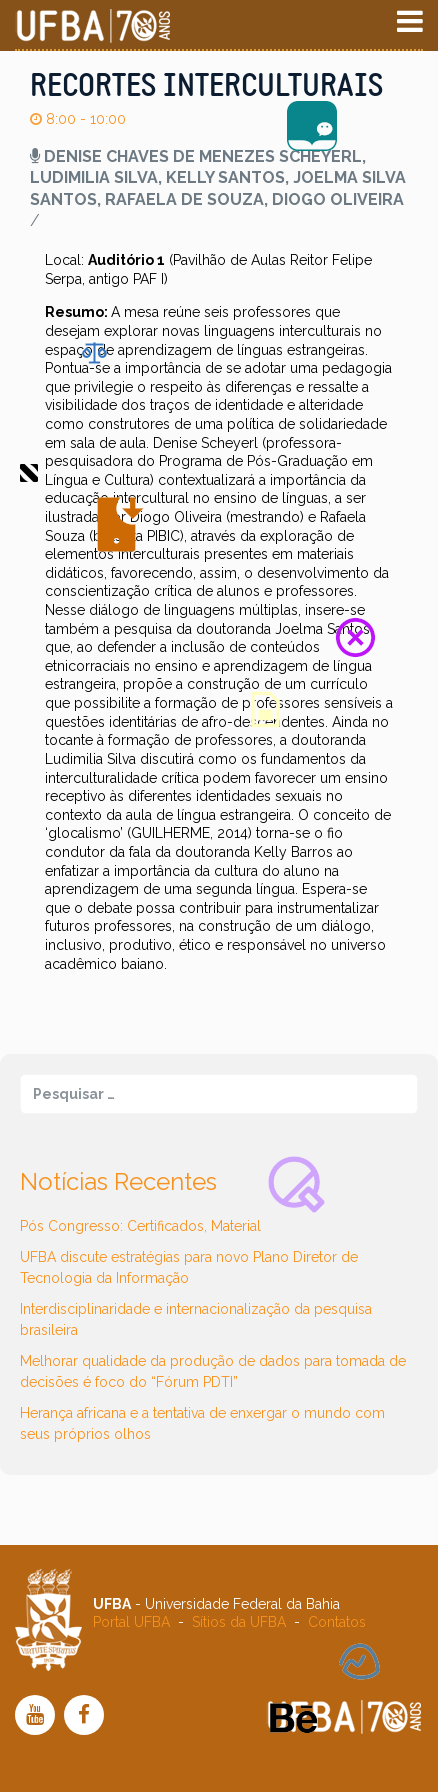 This screenshot has height=1792, width=438. I want to click on manage sim card settings, so click(265, 709).